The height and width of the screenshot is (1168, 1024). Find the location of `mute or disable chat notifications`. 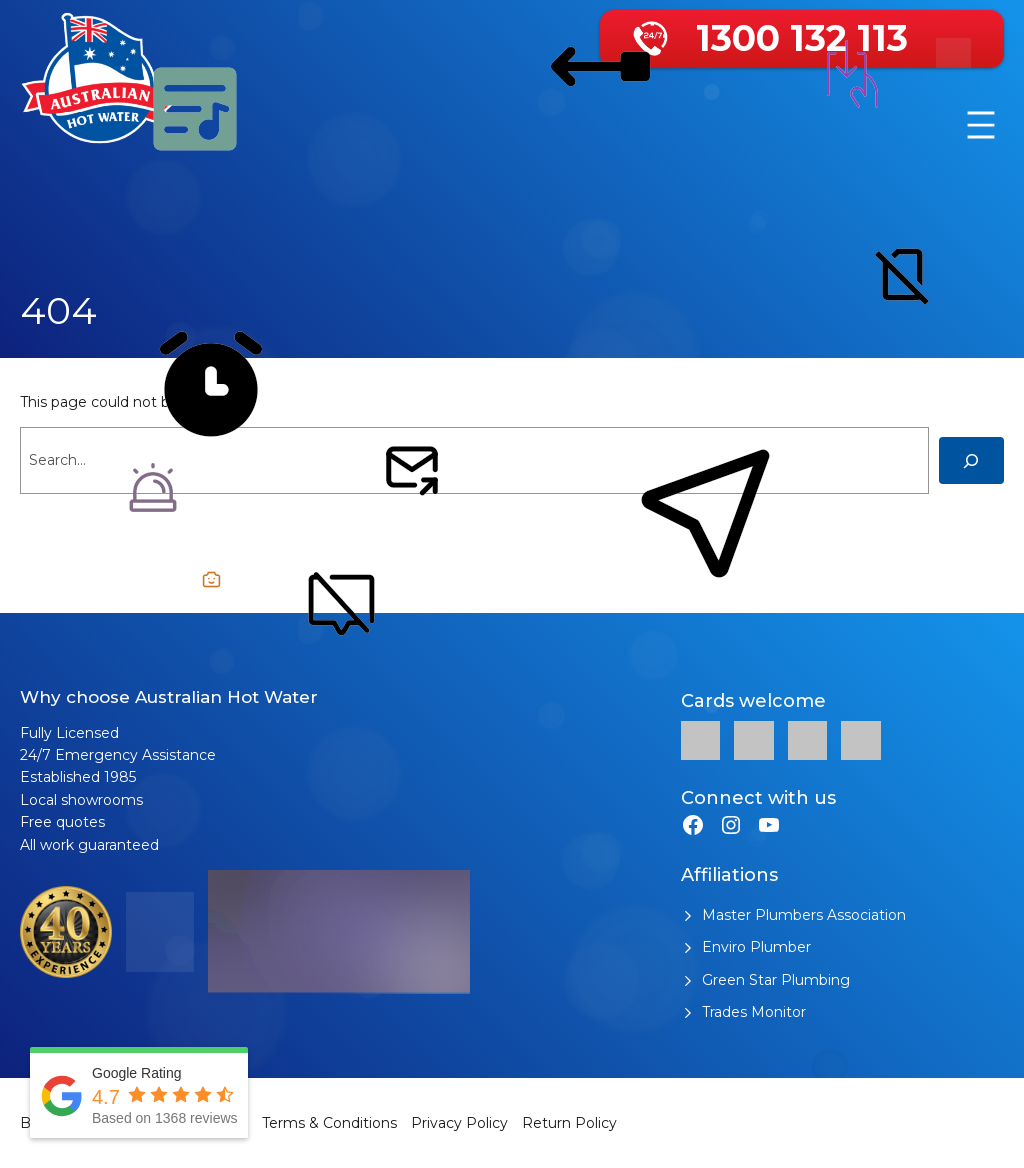

mute or disable chat notifications is located at coordinates (341, 602).